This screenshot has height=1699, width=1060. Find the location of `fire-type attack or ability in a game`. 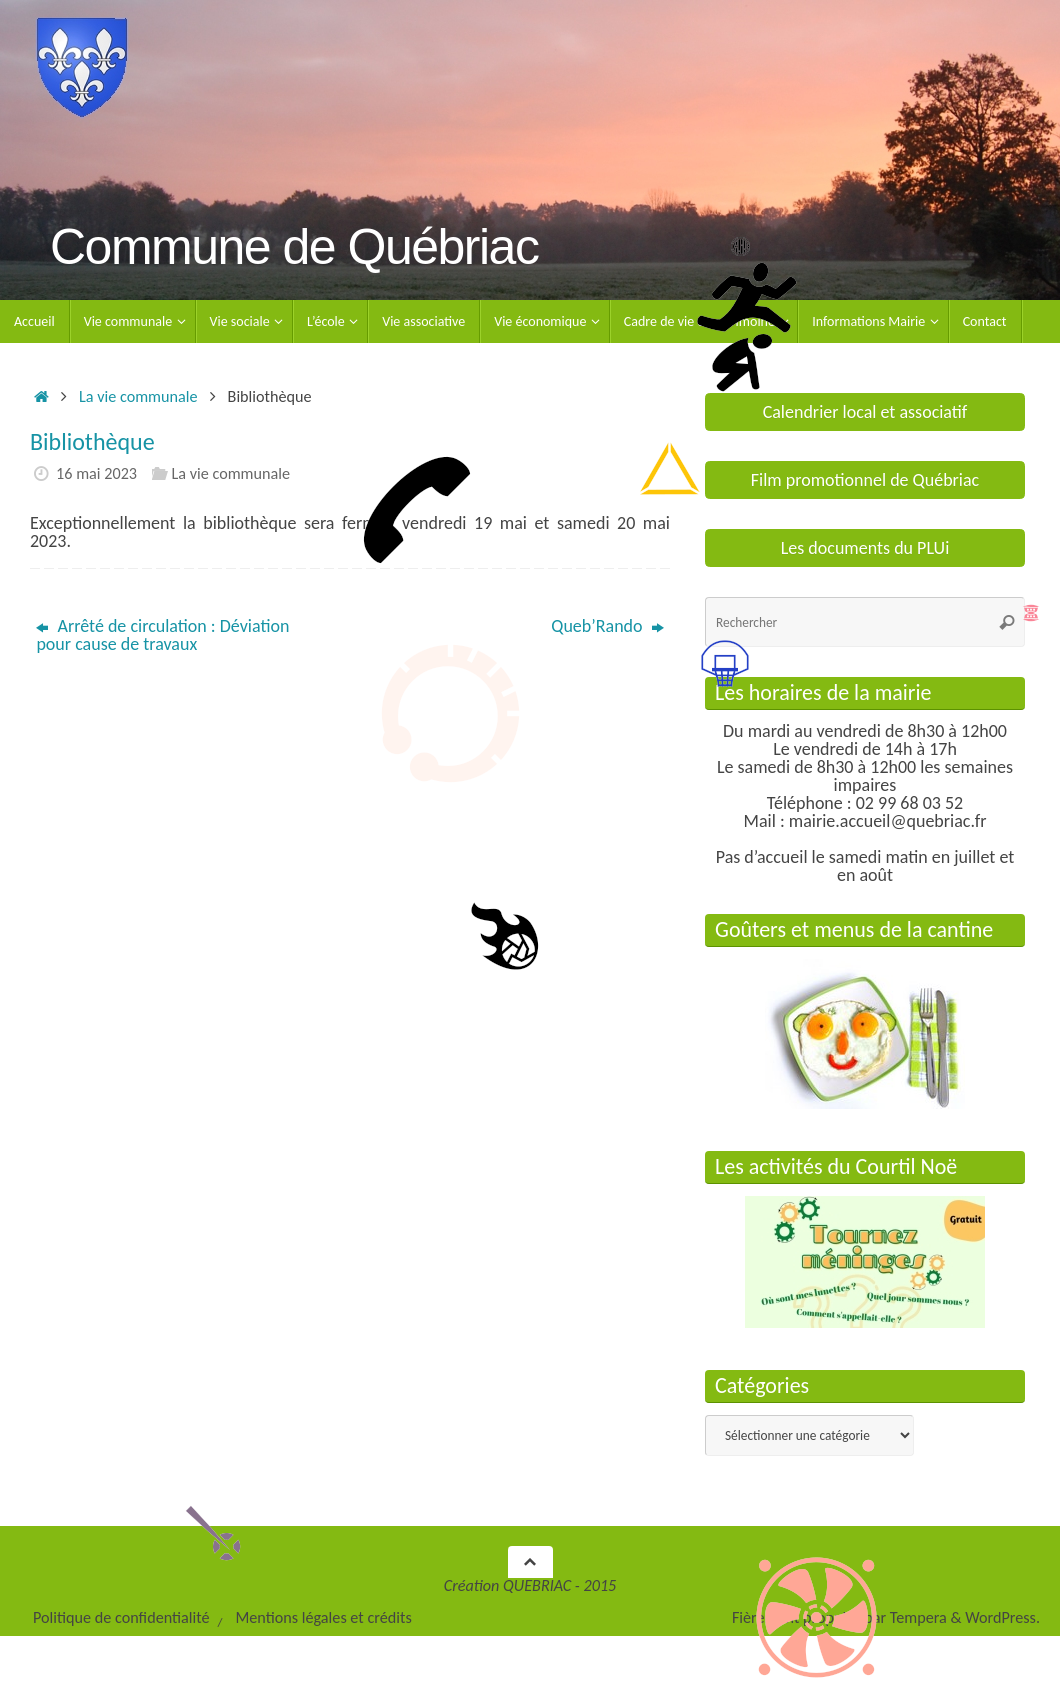

fire-type attack or ability in a game is located at coordinates (503, 935).